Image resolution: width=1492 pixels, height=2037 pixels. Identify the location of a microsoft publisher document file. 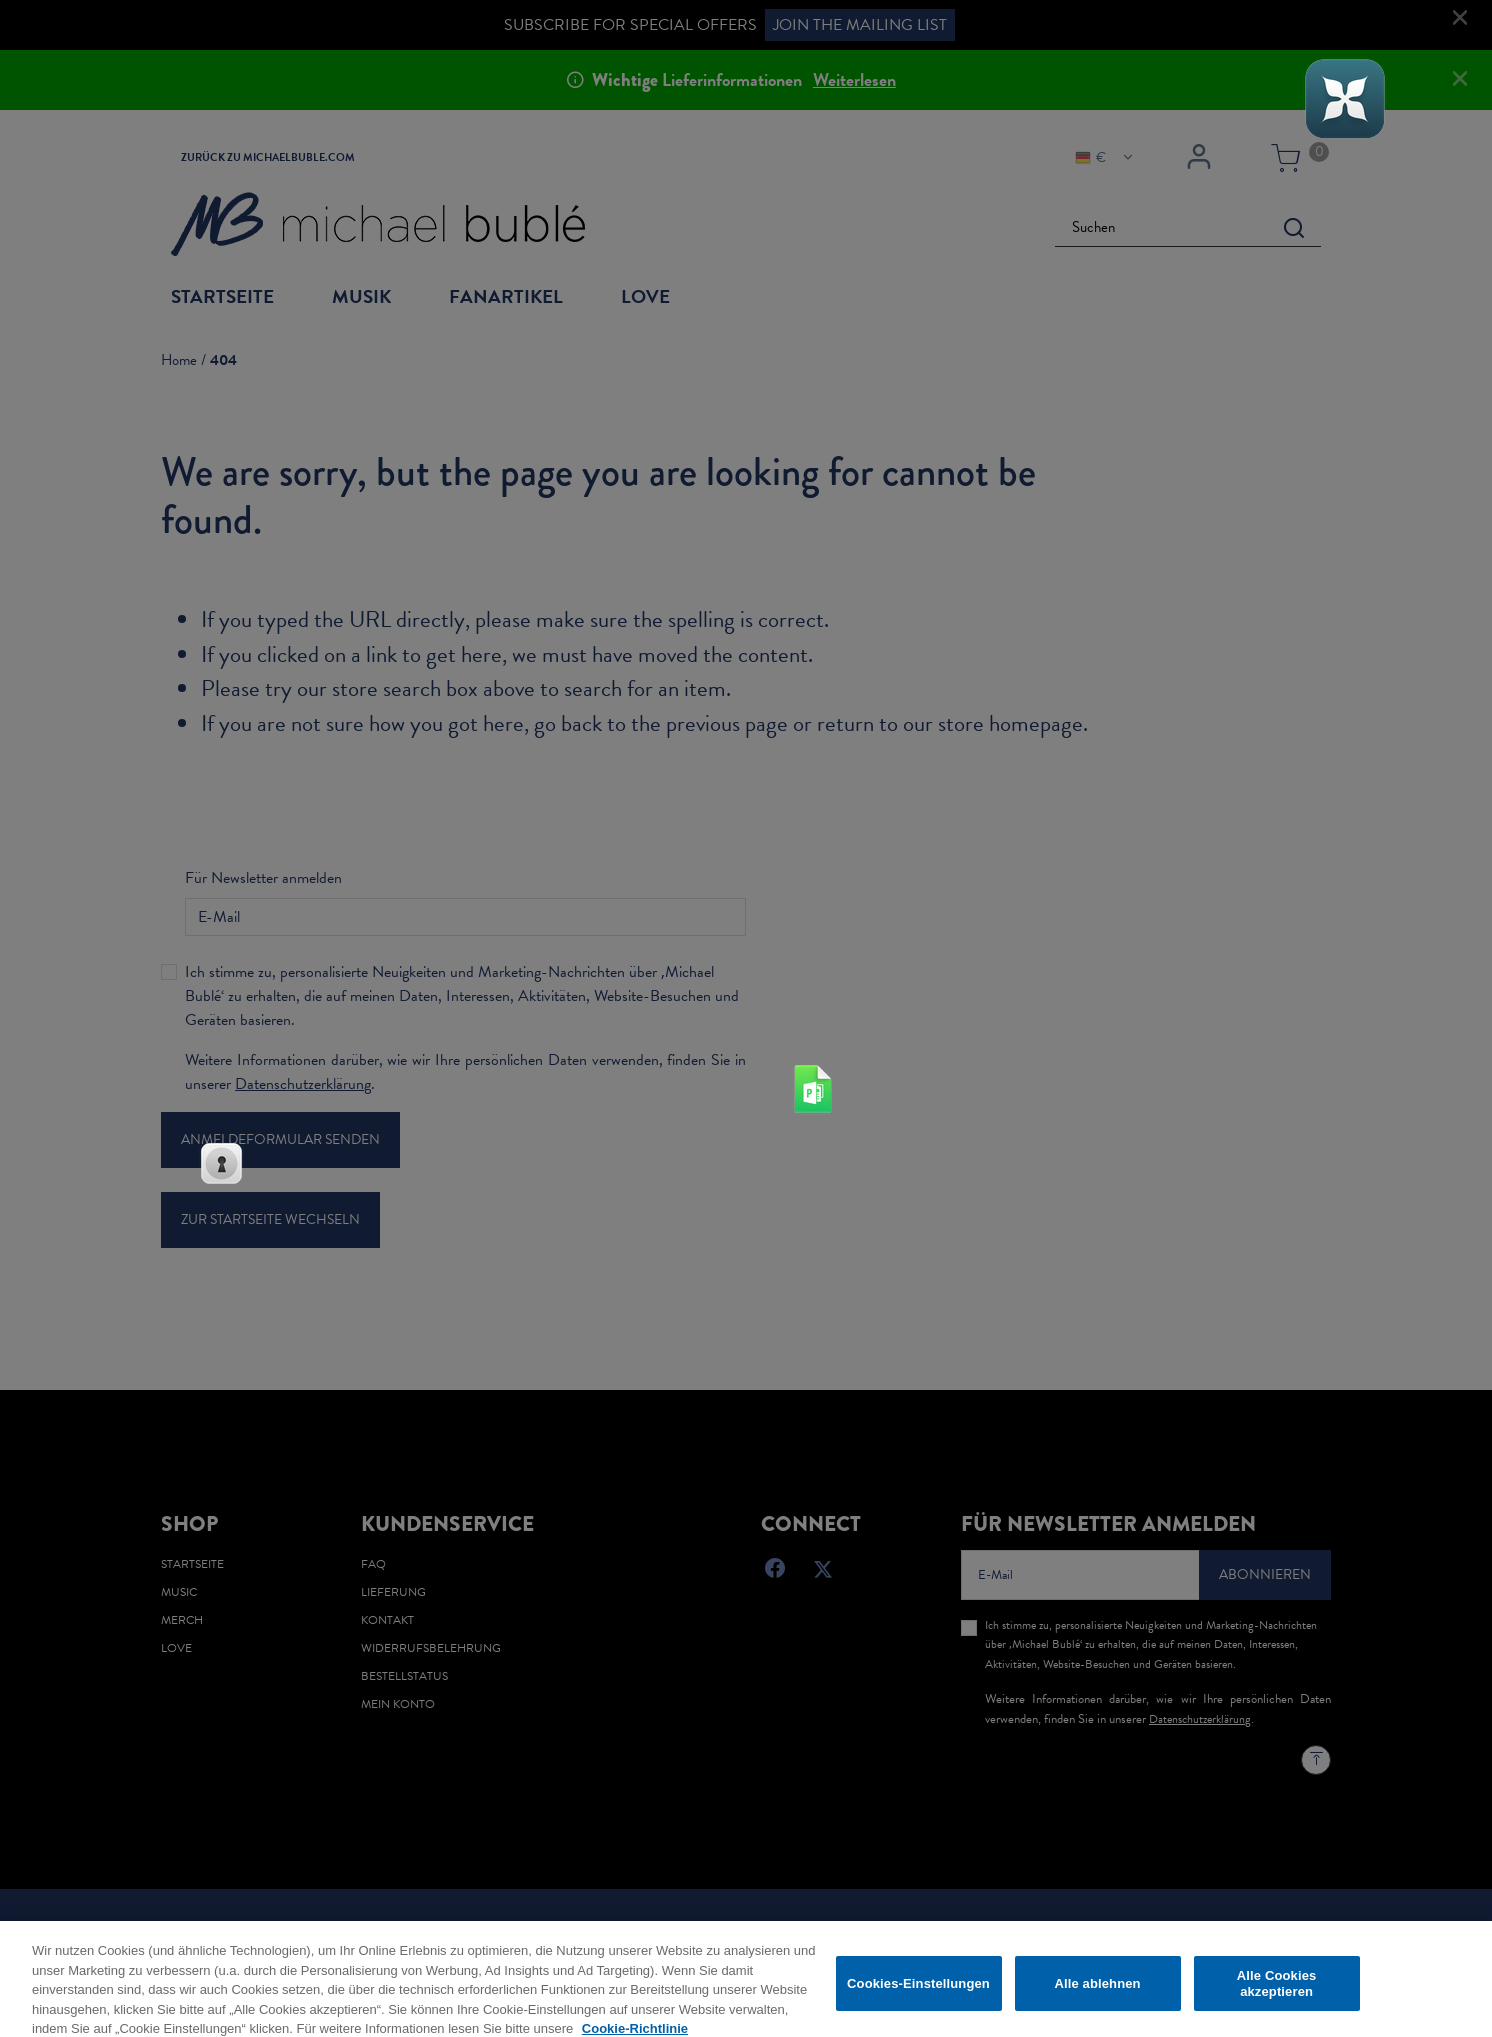
(813, 1089).